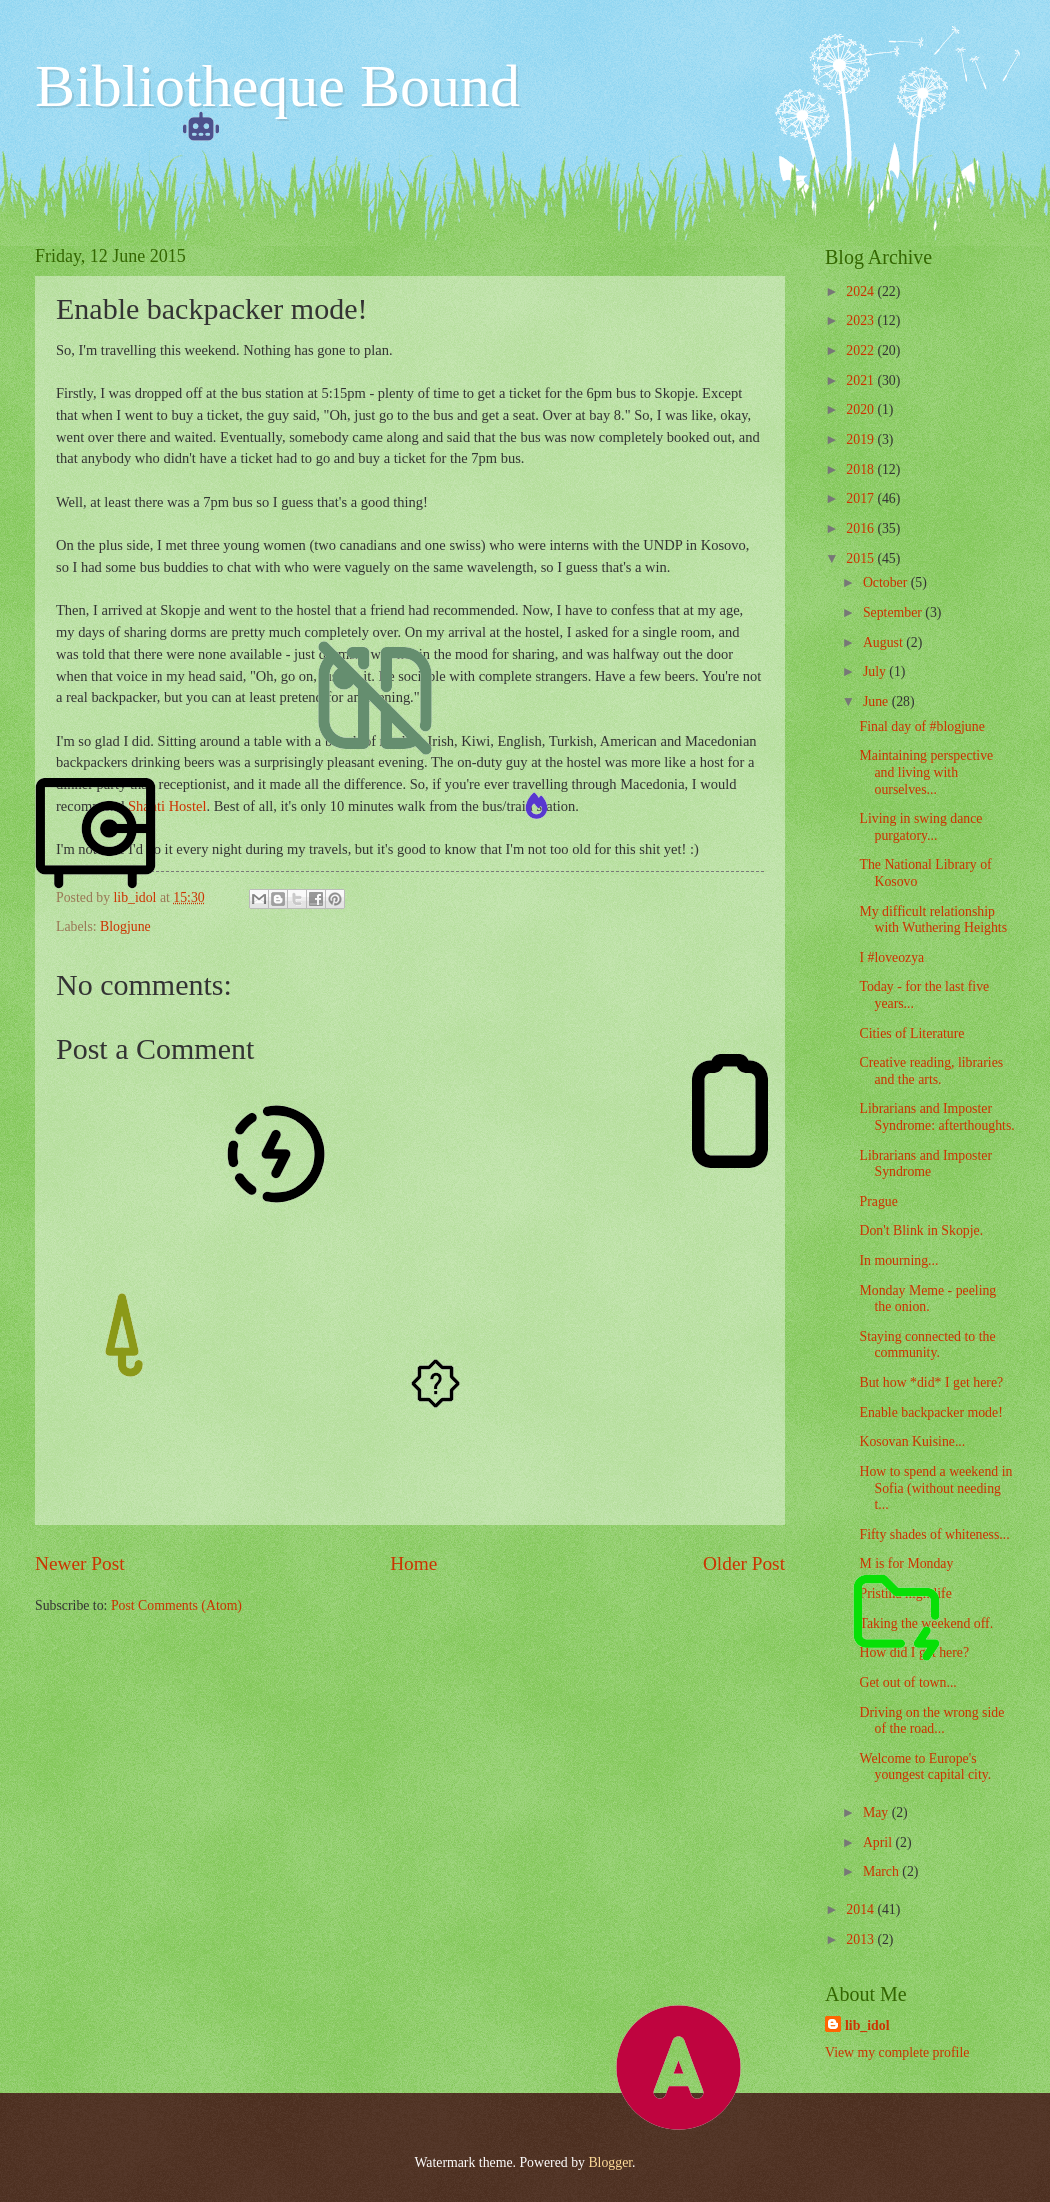 This screenshot has width=1050, height=2202. What do you see at coordinates (896, 1613) in the screenshot?
I see `access power-related files or settings` at bounding box center [896, 1613].